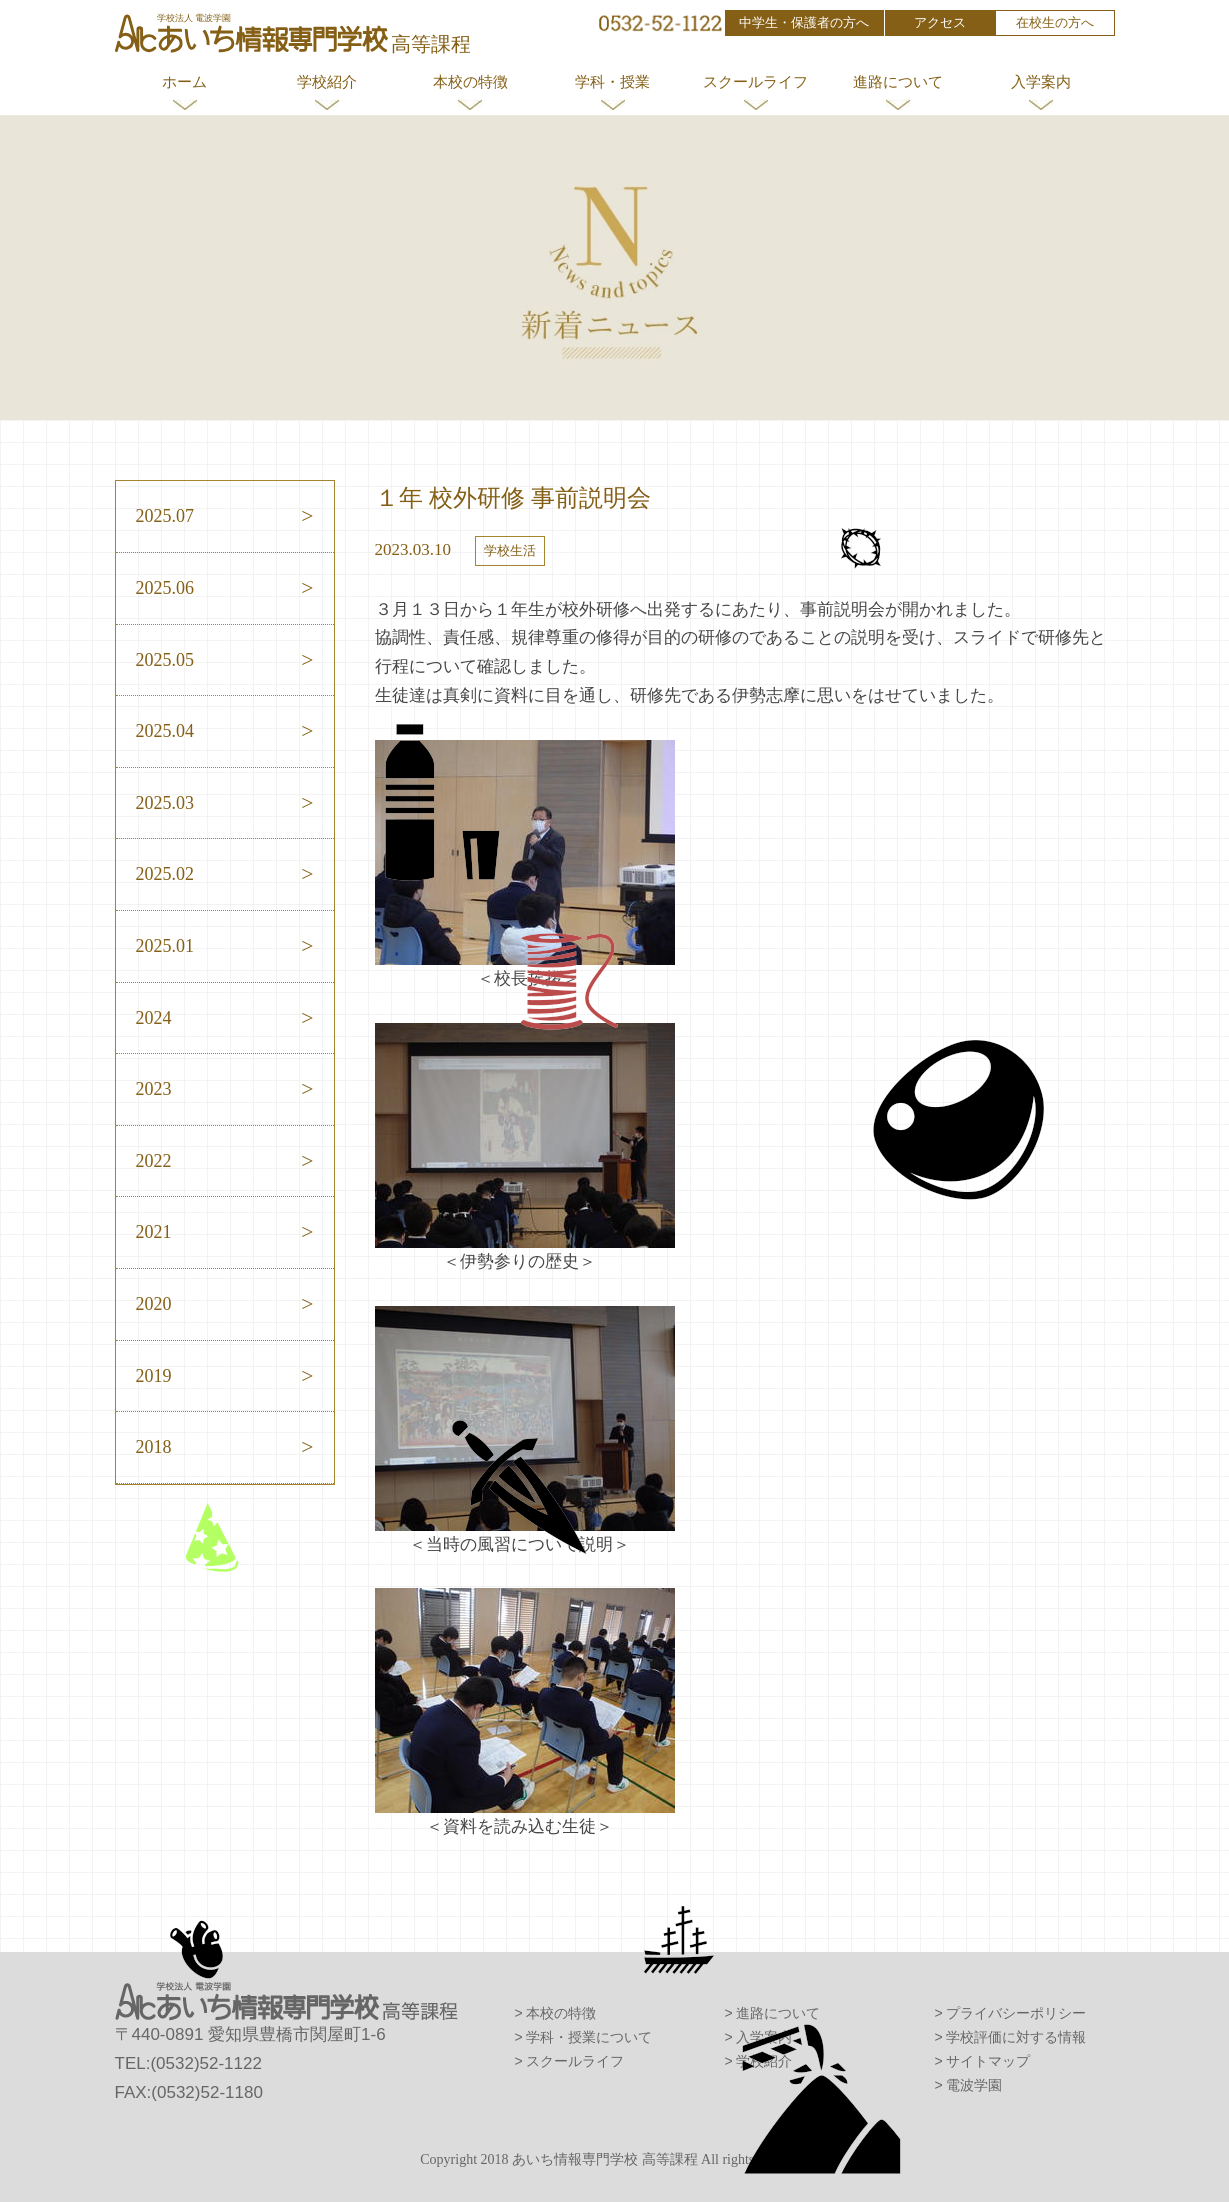 This screenshot has width=1229, height=2202. What do you see at coordinates (197, 1949) in the screenshot?
I see `view health or vital statistics` at bounding box center [197, 1949].